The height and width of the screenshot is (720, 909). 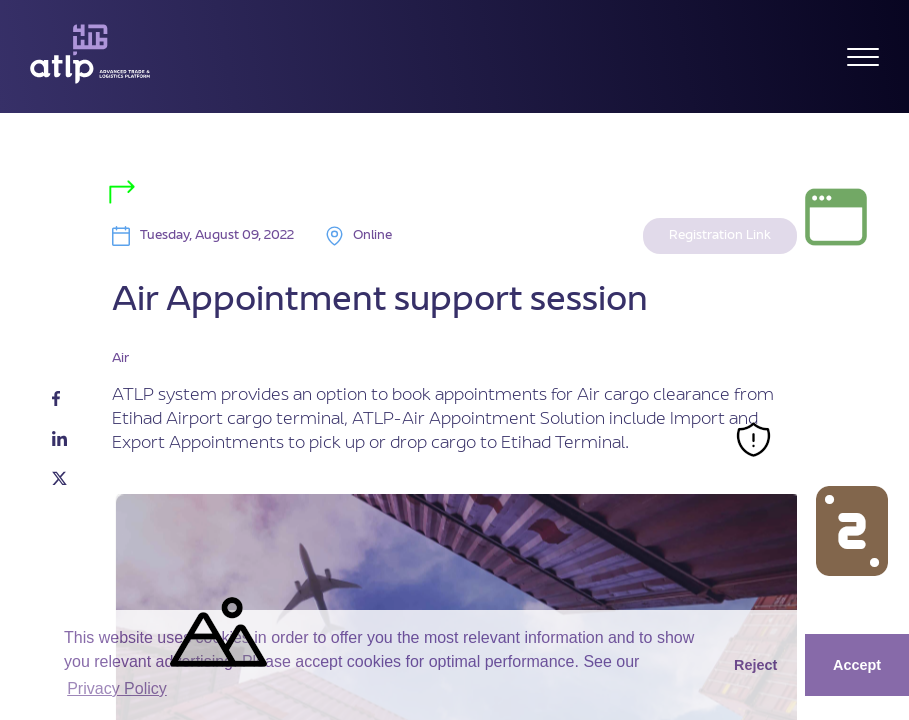 What do you see at coordinates (753, 439) in the screenshot?
I see `security warning or alert detected` at bounding box center [753, 439].